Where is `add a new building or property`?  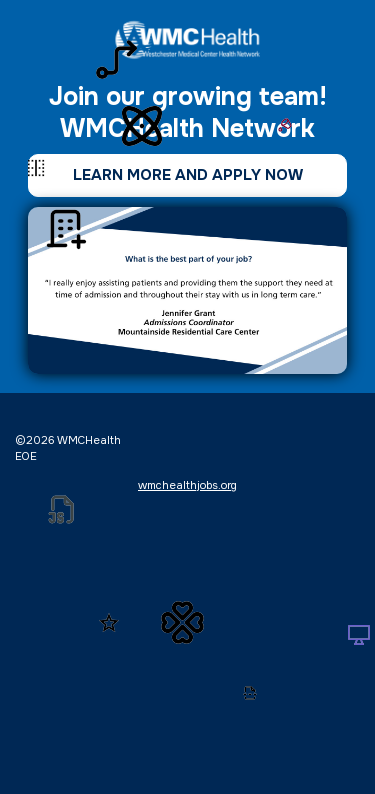
add a new building or property is located at coordinates (65, 228).